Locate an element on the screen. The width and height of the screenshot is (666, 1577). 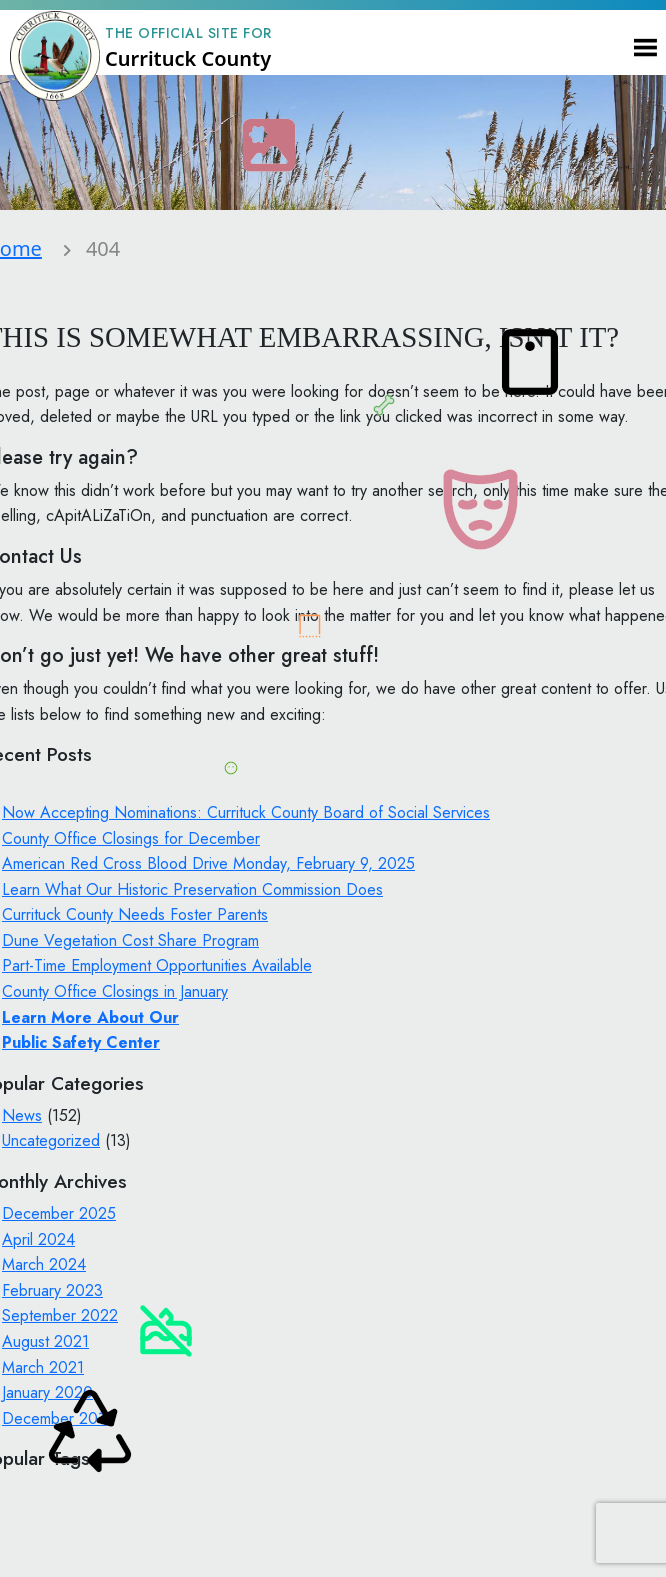
indicates sad or negative emotion is located at coordinates (480, 506).